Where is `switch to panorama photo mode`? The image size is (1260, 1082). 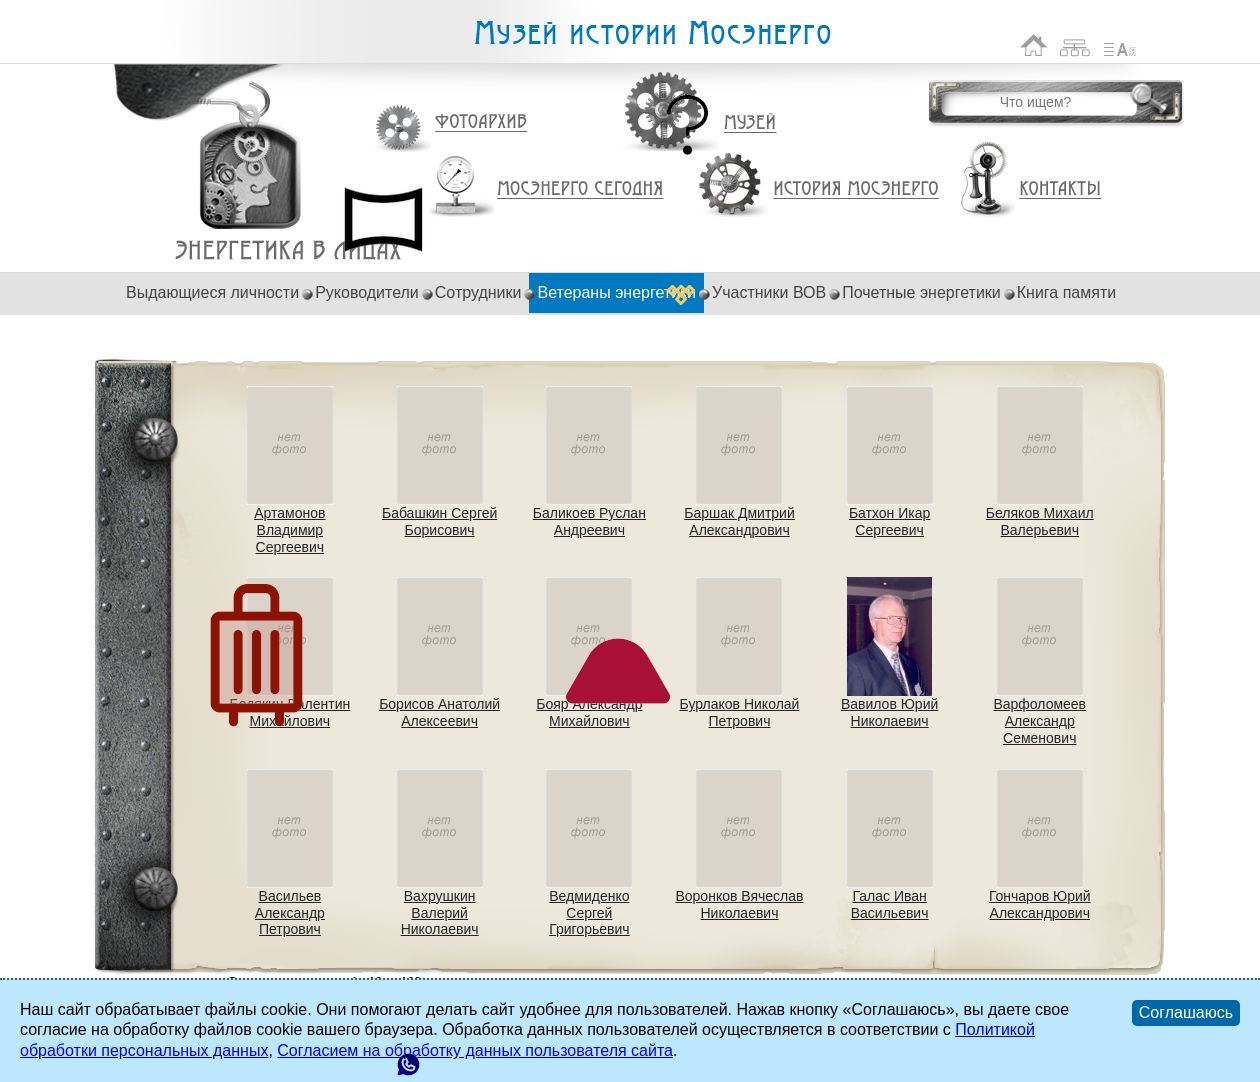
switch to panorama photo mode is located at coordinates (383, 219).